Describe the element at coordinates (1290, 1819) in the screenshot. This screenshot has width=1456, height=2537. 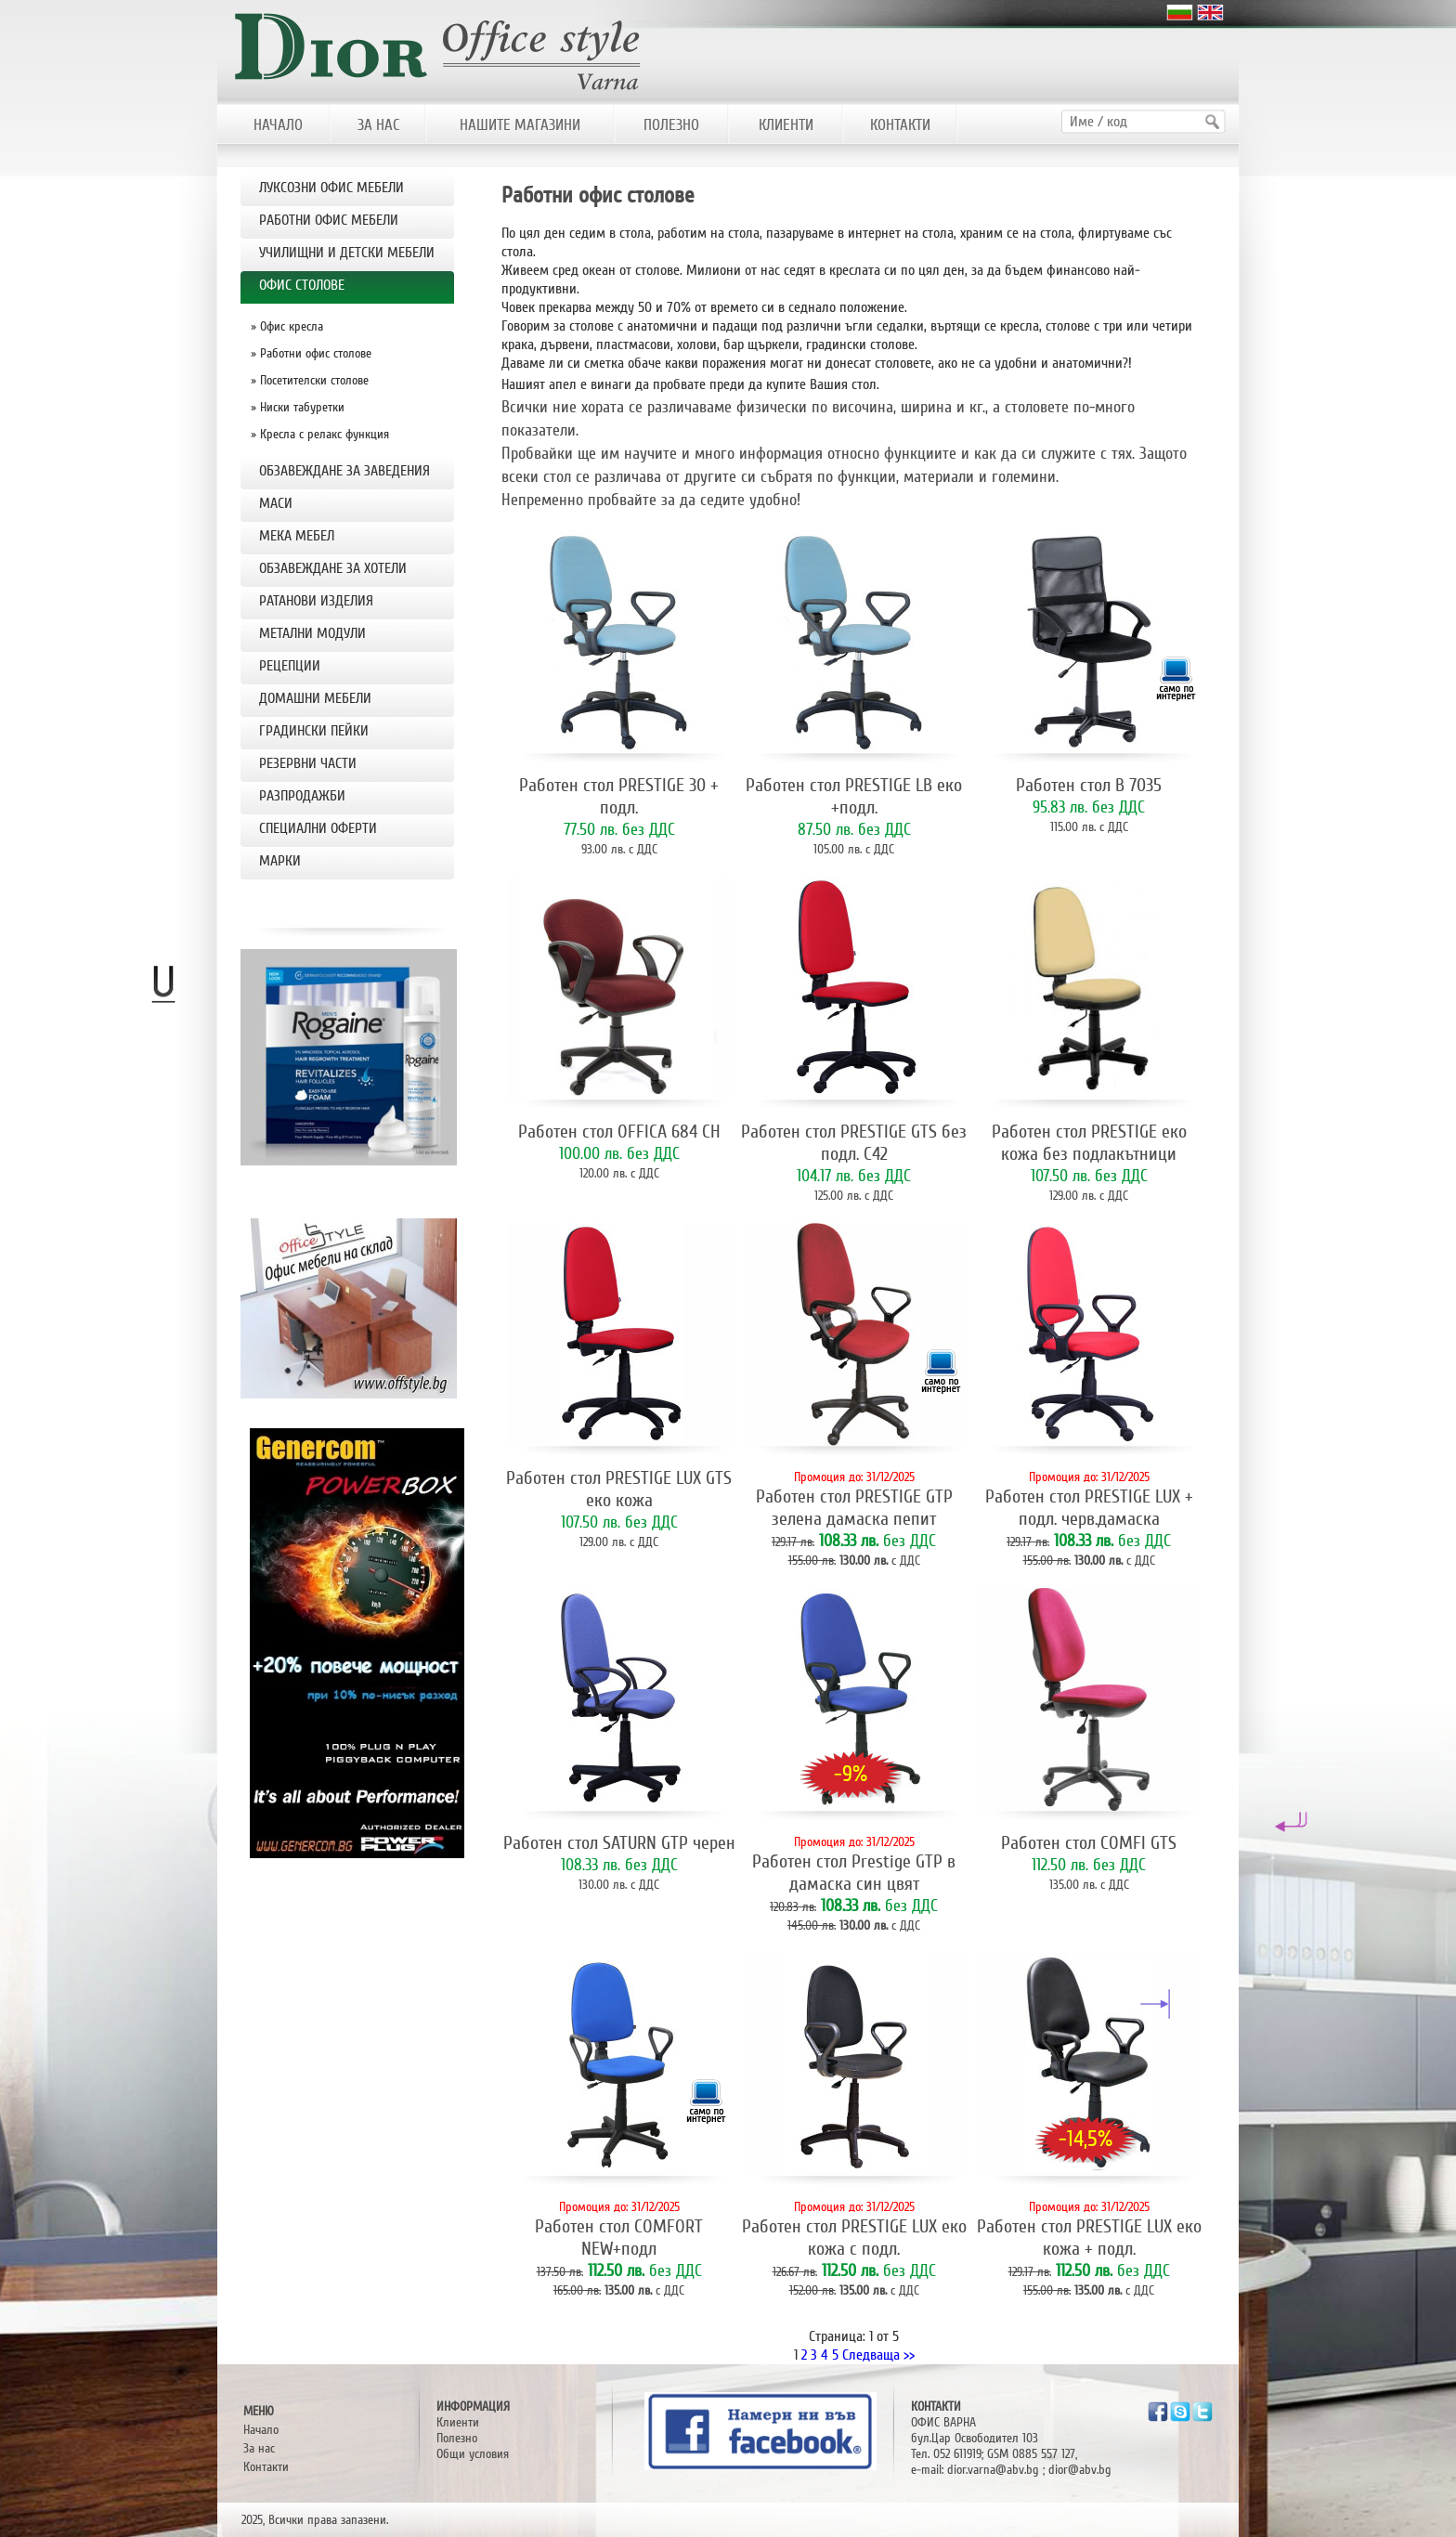
I see `reply to all recipients in an email thread` at that location.